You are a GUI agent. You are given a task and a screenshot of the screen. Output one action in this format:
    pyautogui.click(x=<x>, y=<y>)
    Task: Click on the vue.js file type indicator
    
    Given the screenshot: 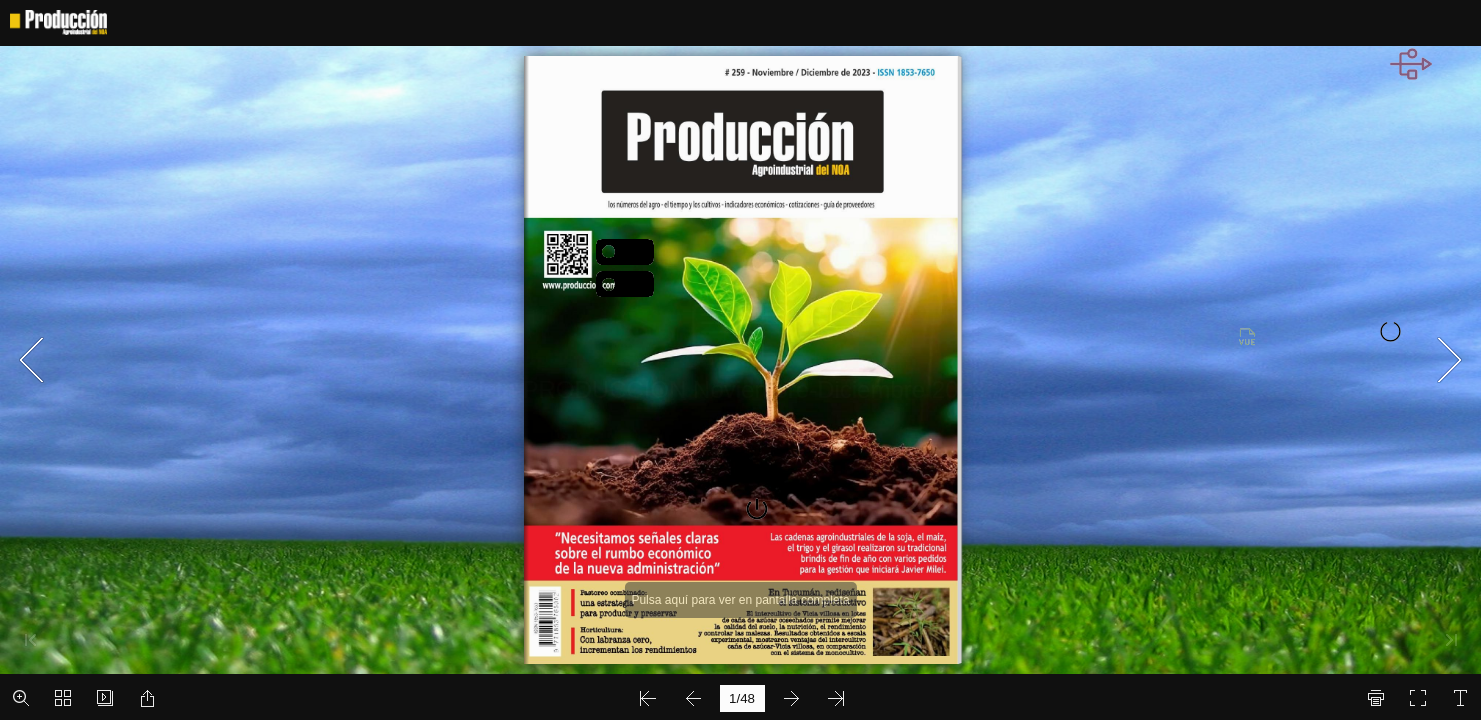 What is the action you would take?
    pyautogui.click(x=1247, y=337)
    